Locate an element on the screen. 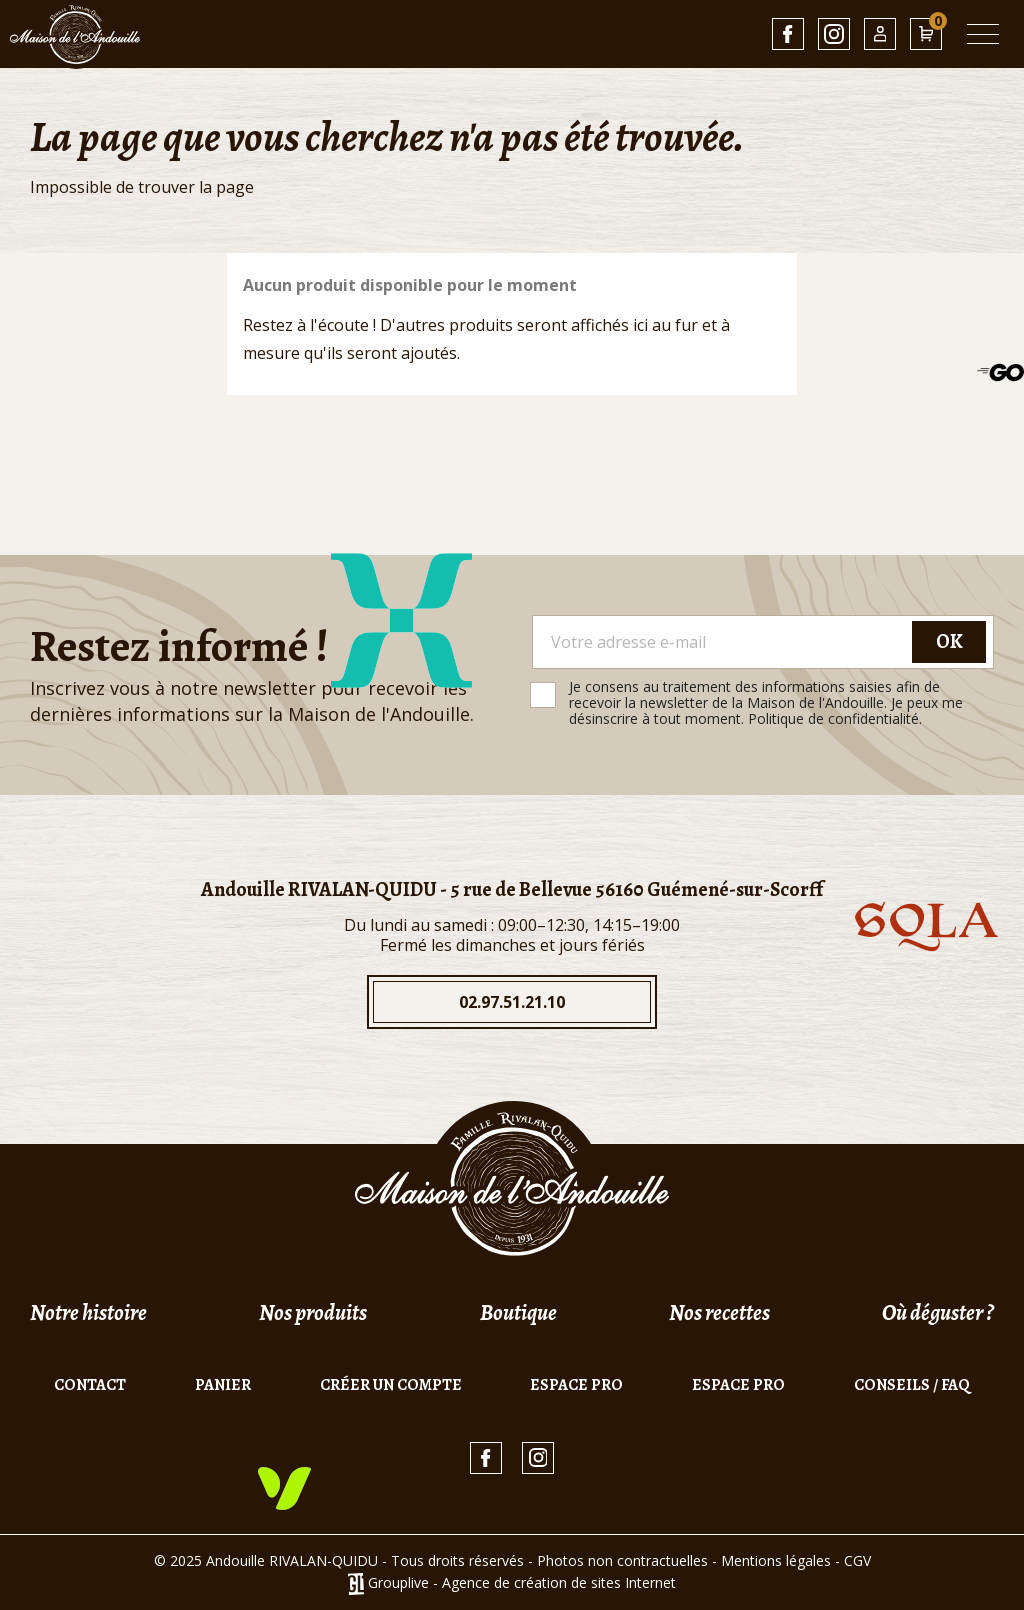 Image resolution: width=1024 pixels, height=1610 pixels. go programming language logo is located at coordinates (1000, 372).